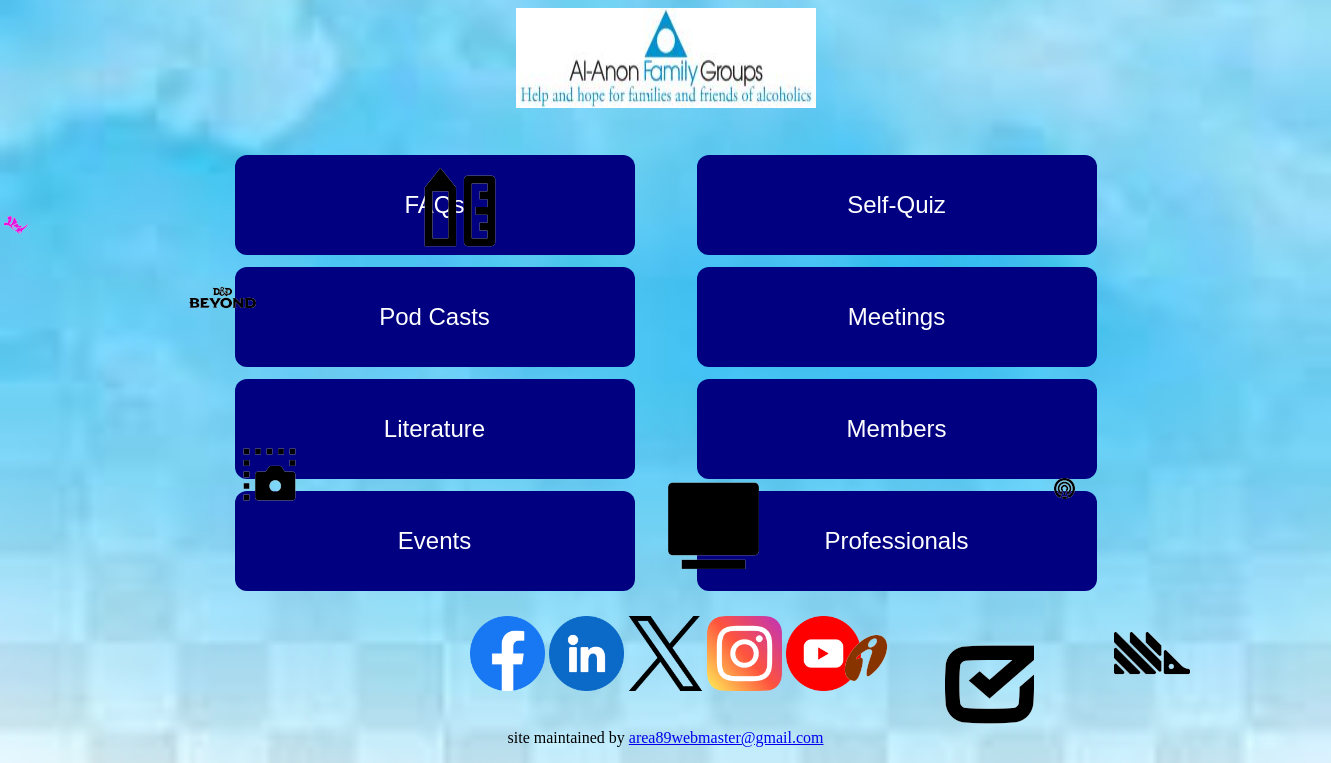  I want to click on open D&D Beyond app or website, so click(222, 297).